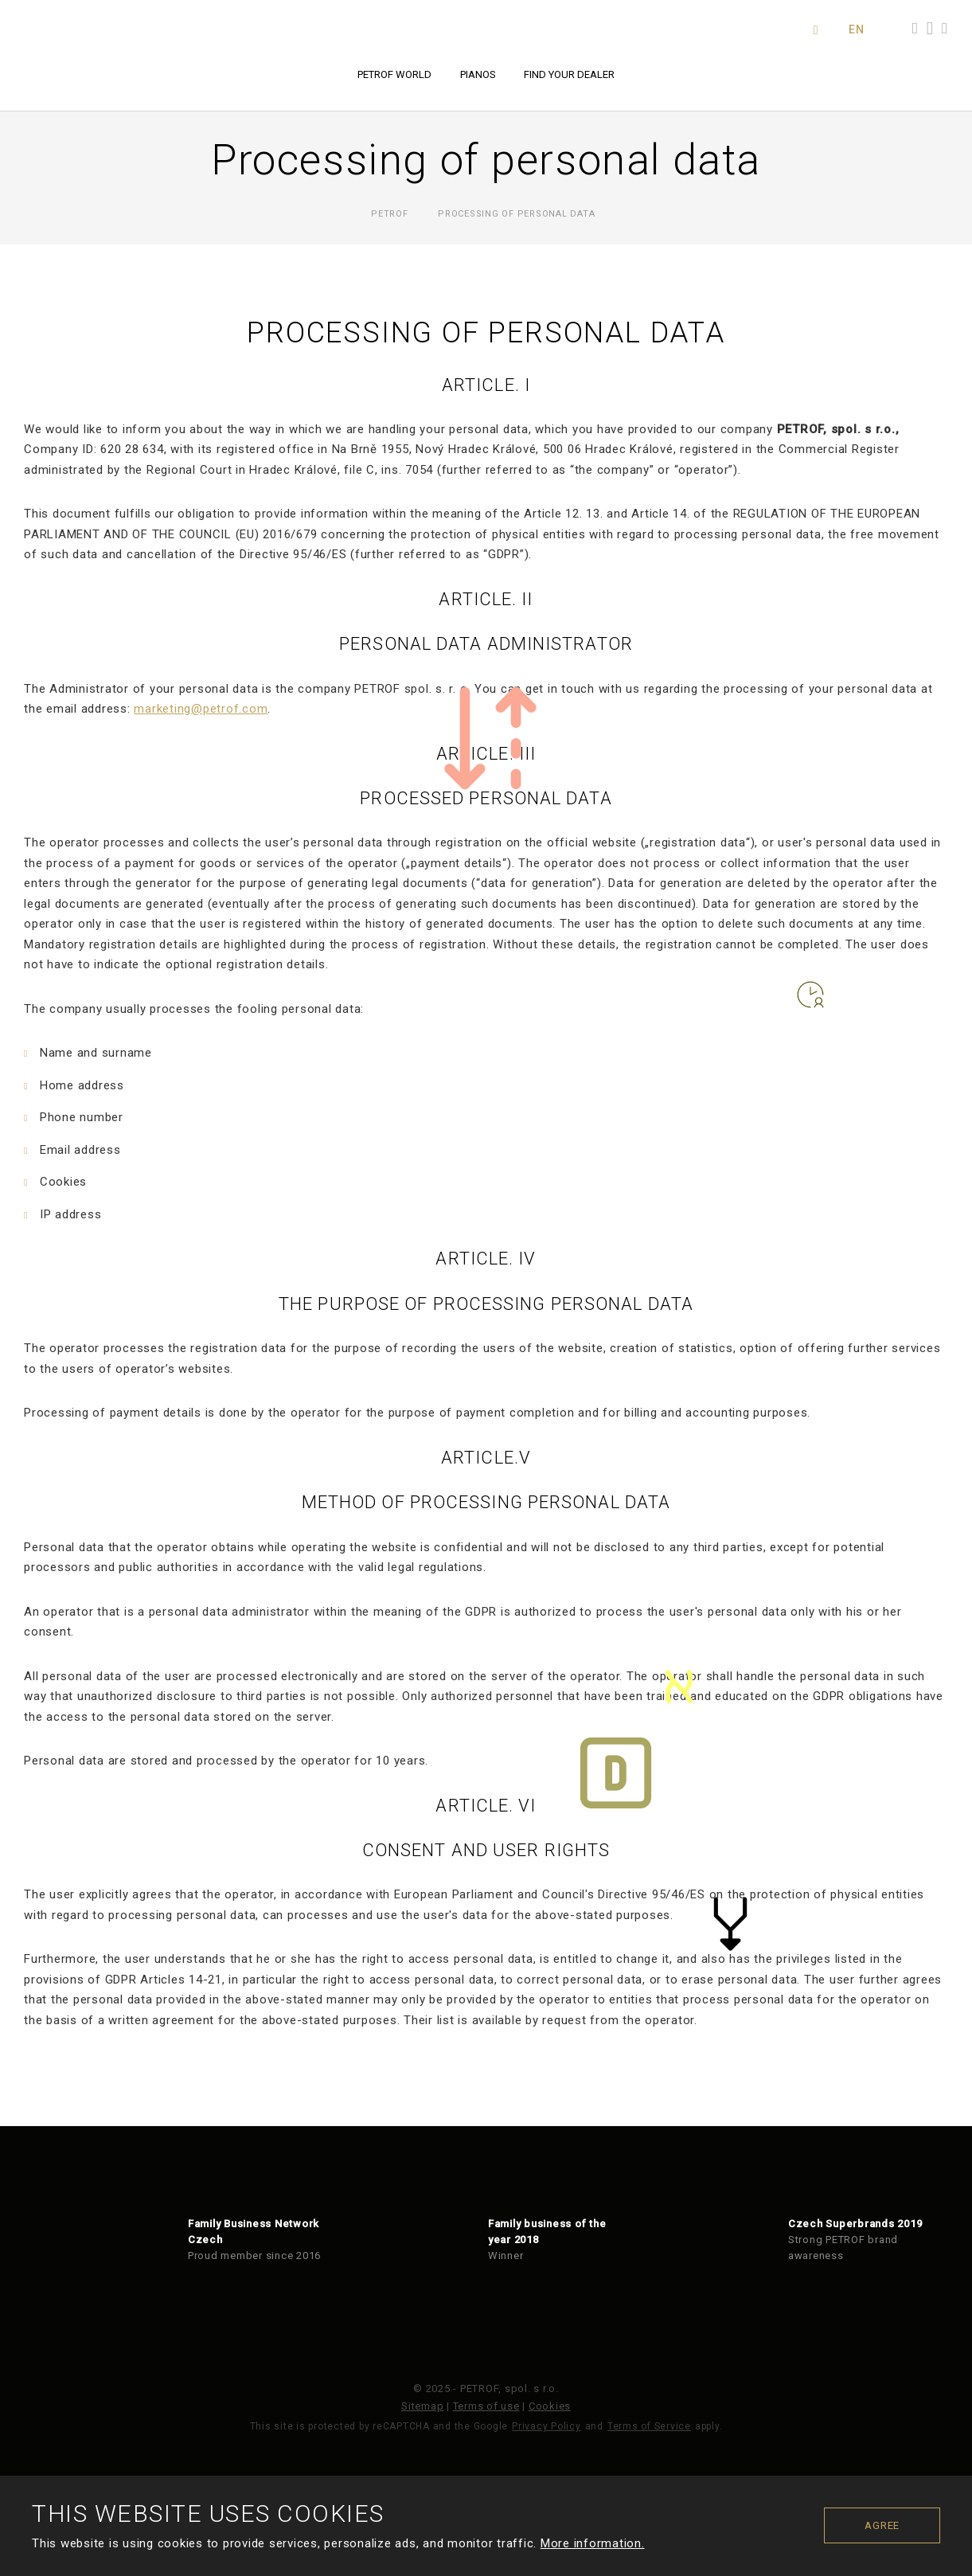  What do you see at coordinates (490, 738) in the screenshot?
I see `transfer data downward` at bounding box center [490, 738].